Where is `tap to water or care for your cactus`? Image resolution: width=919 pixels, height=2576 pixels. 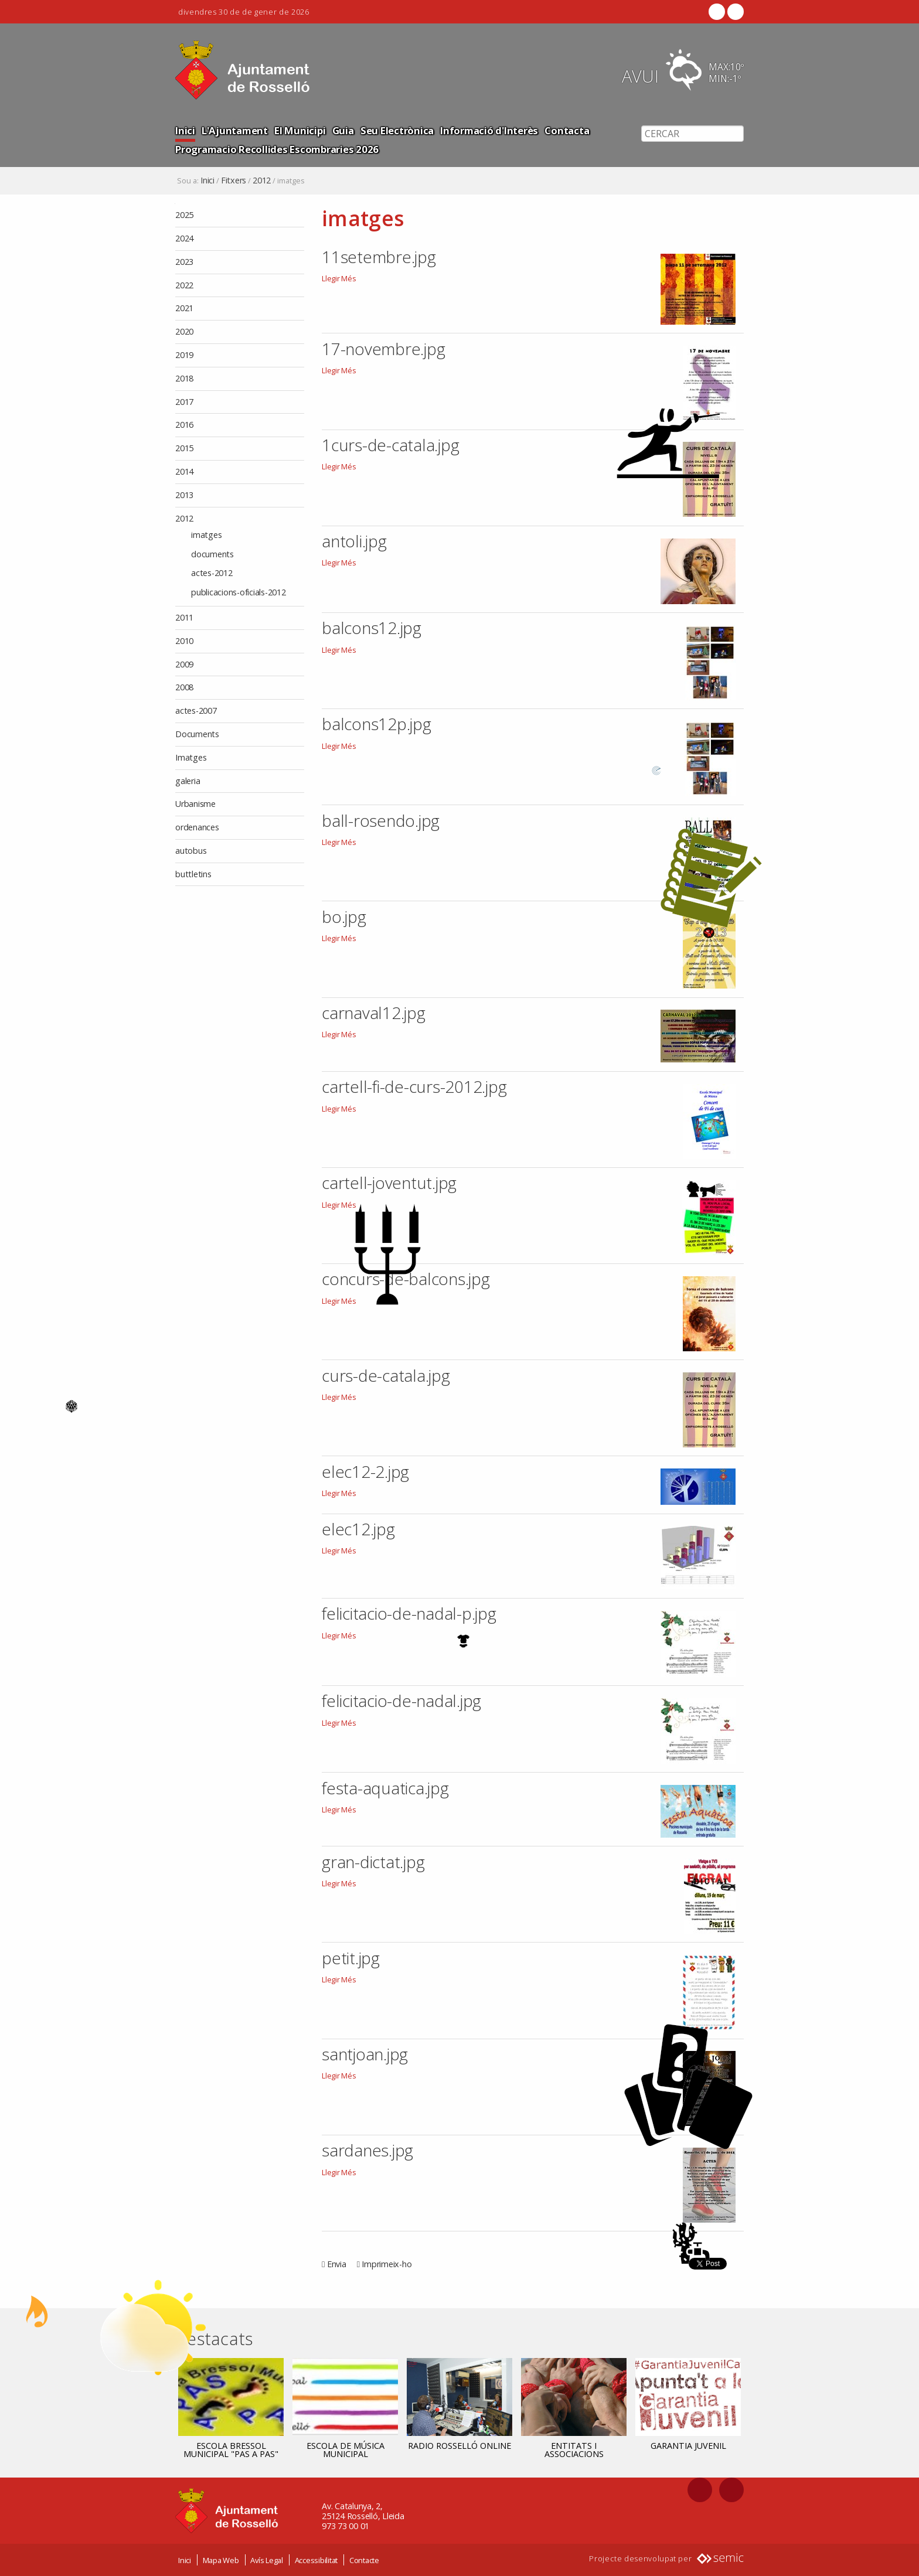 tap to water or care for your cactus is located at coordinates (691, 2243).